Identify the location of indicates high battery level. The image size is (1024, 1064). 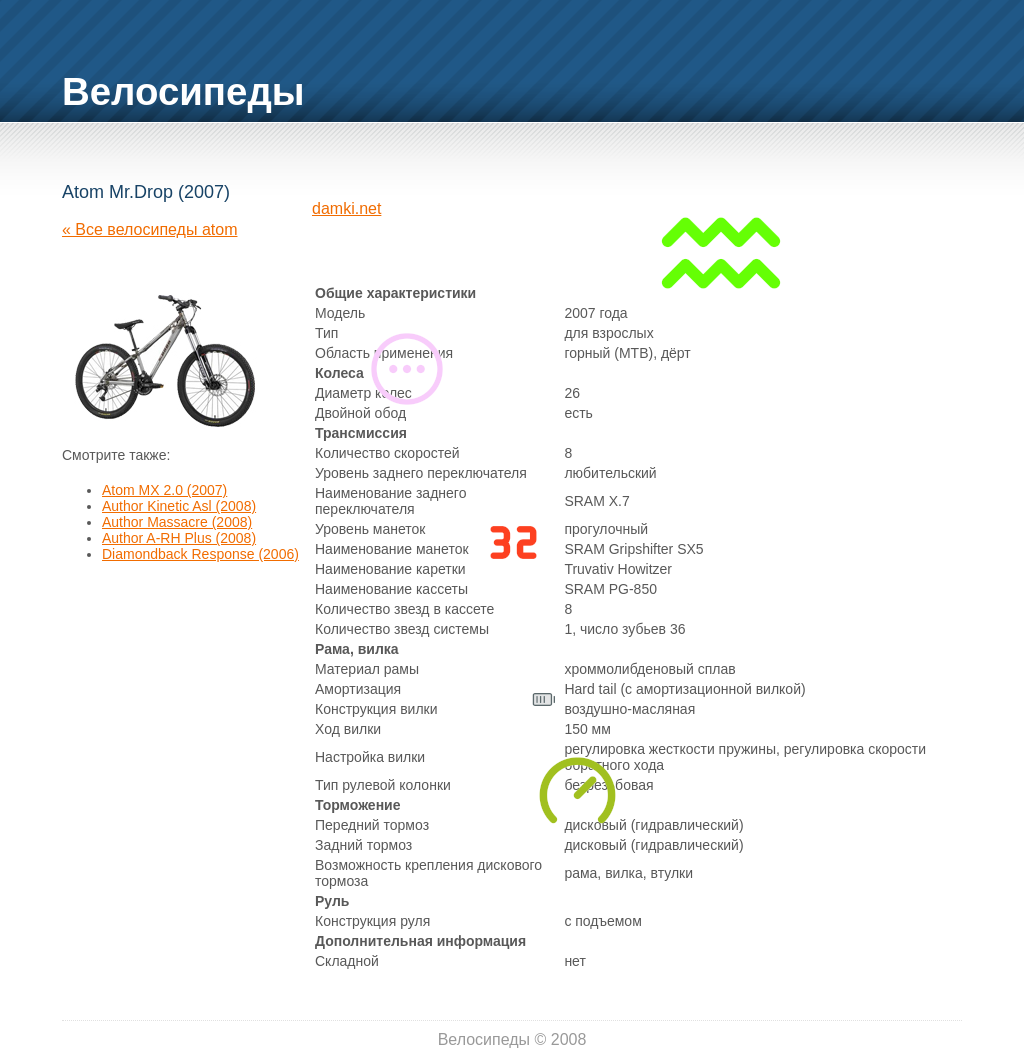
(543, 699).